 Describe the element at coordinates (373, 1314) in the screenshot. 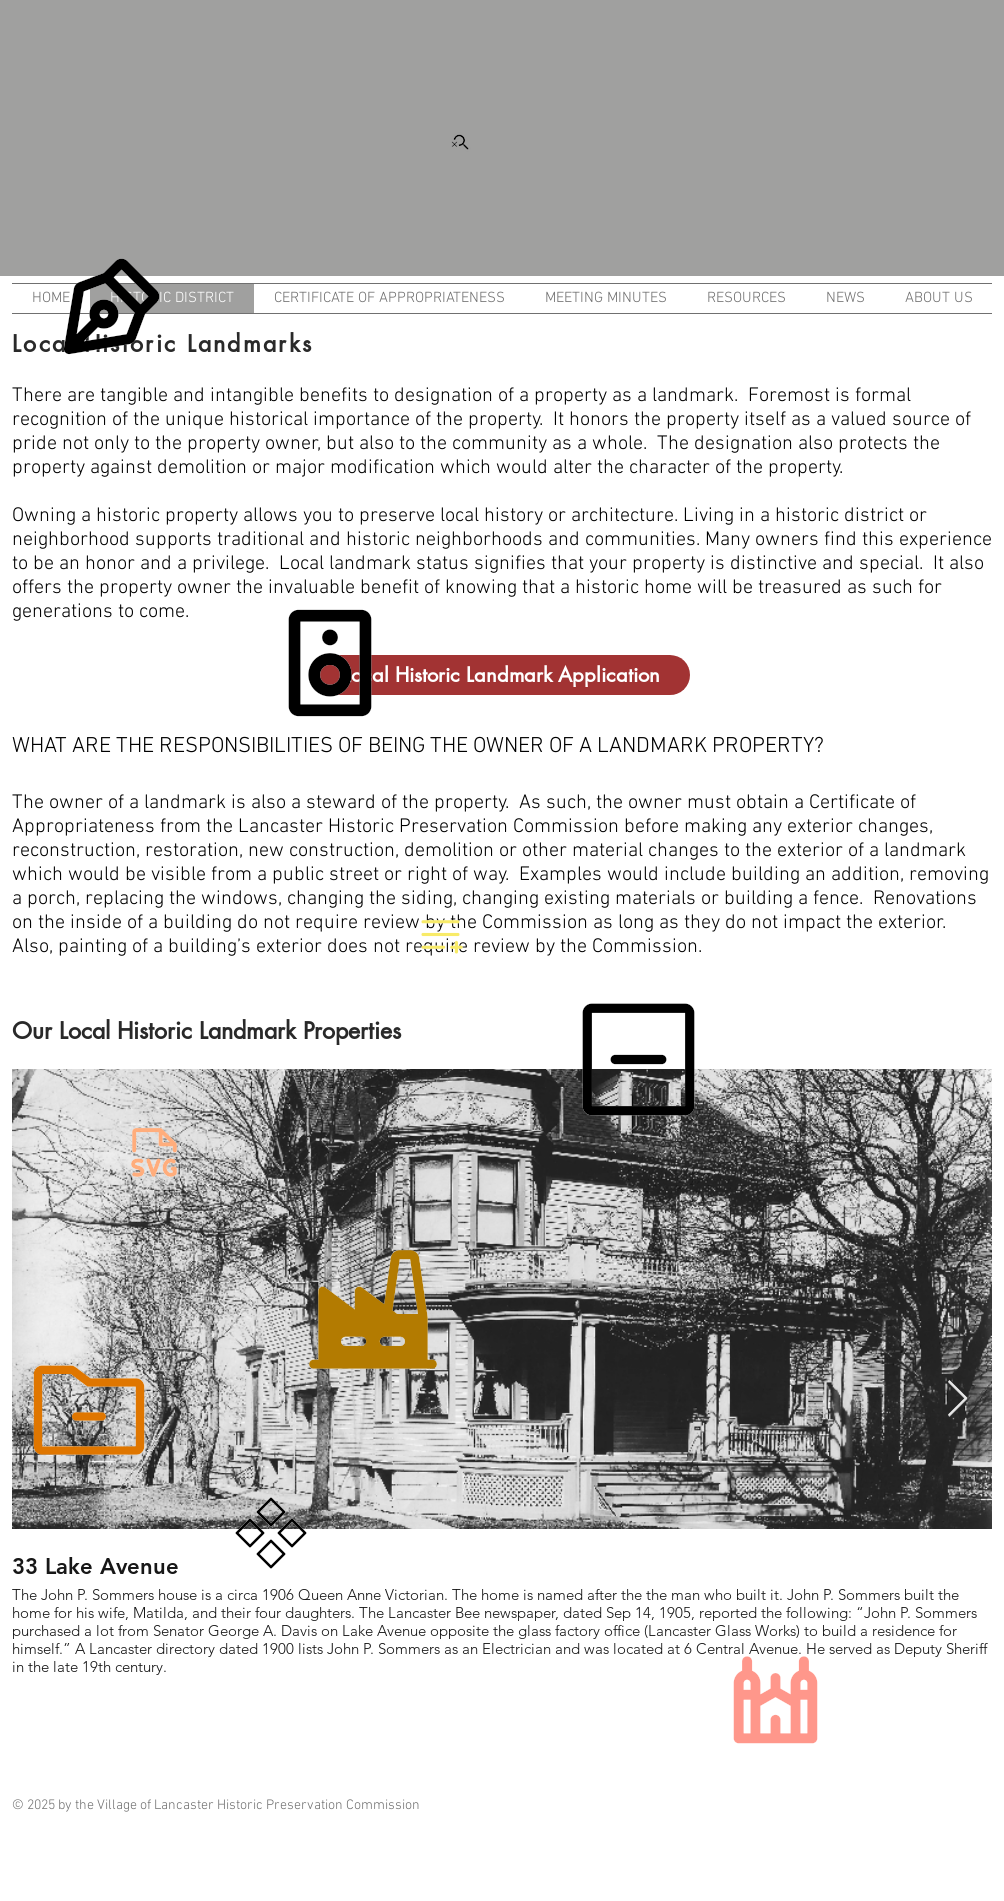

I see `view manufacturing or production settings` at that location.